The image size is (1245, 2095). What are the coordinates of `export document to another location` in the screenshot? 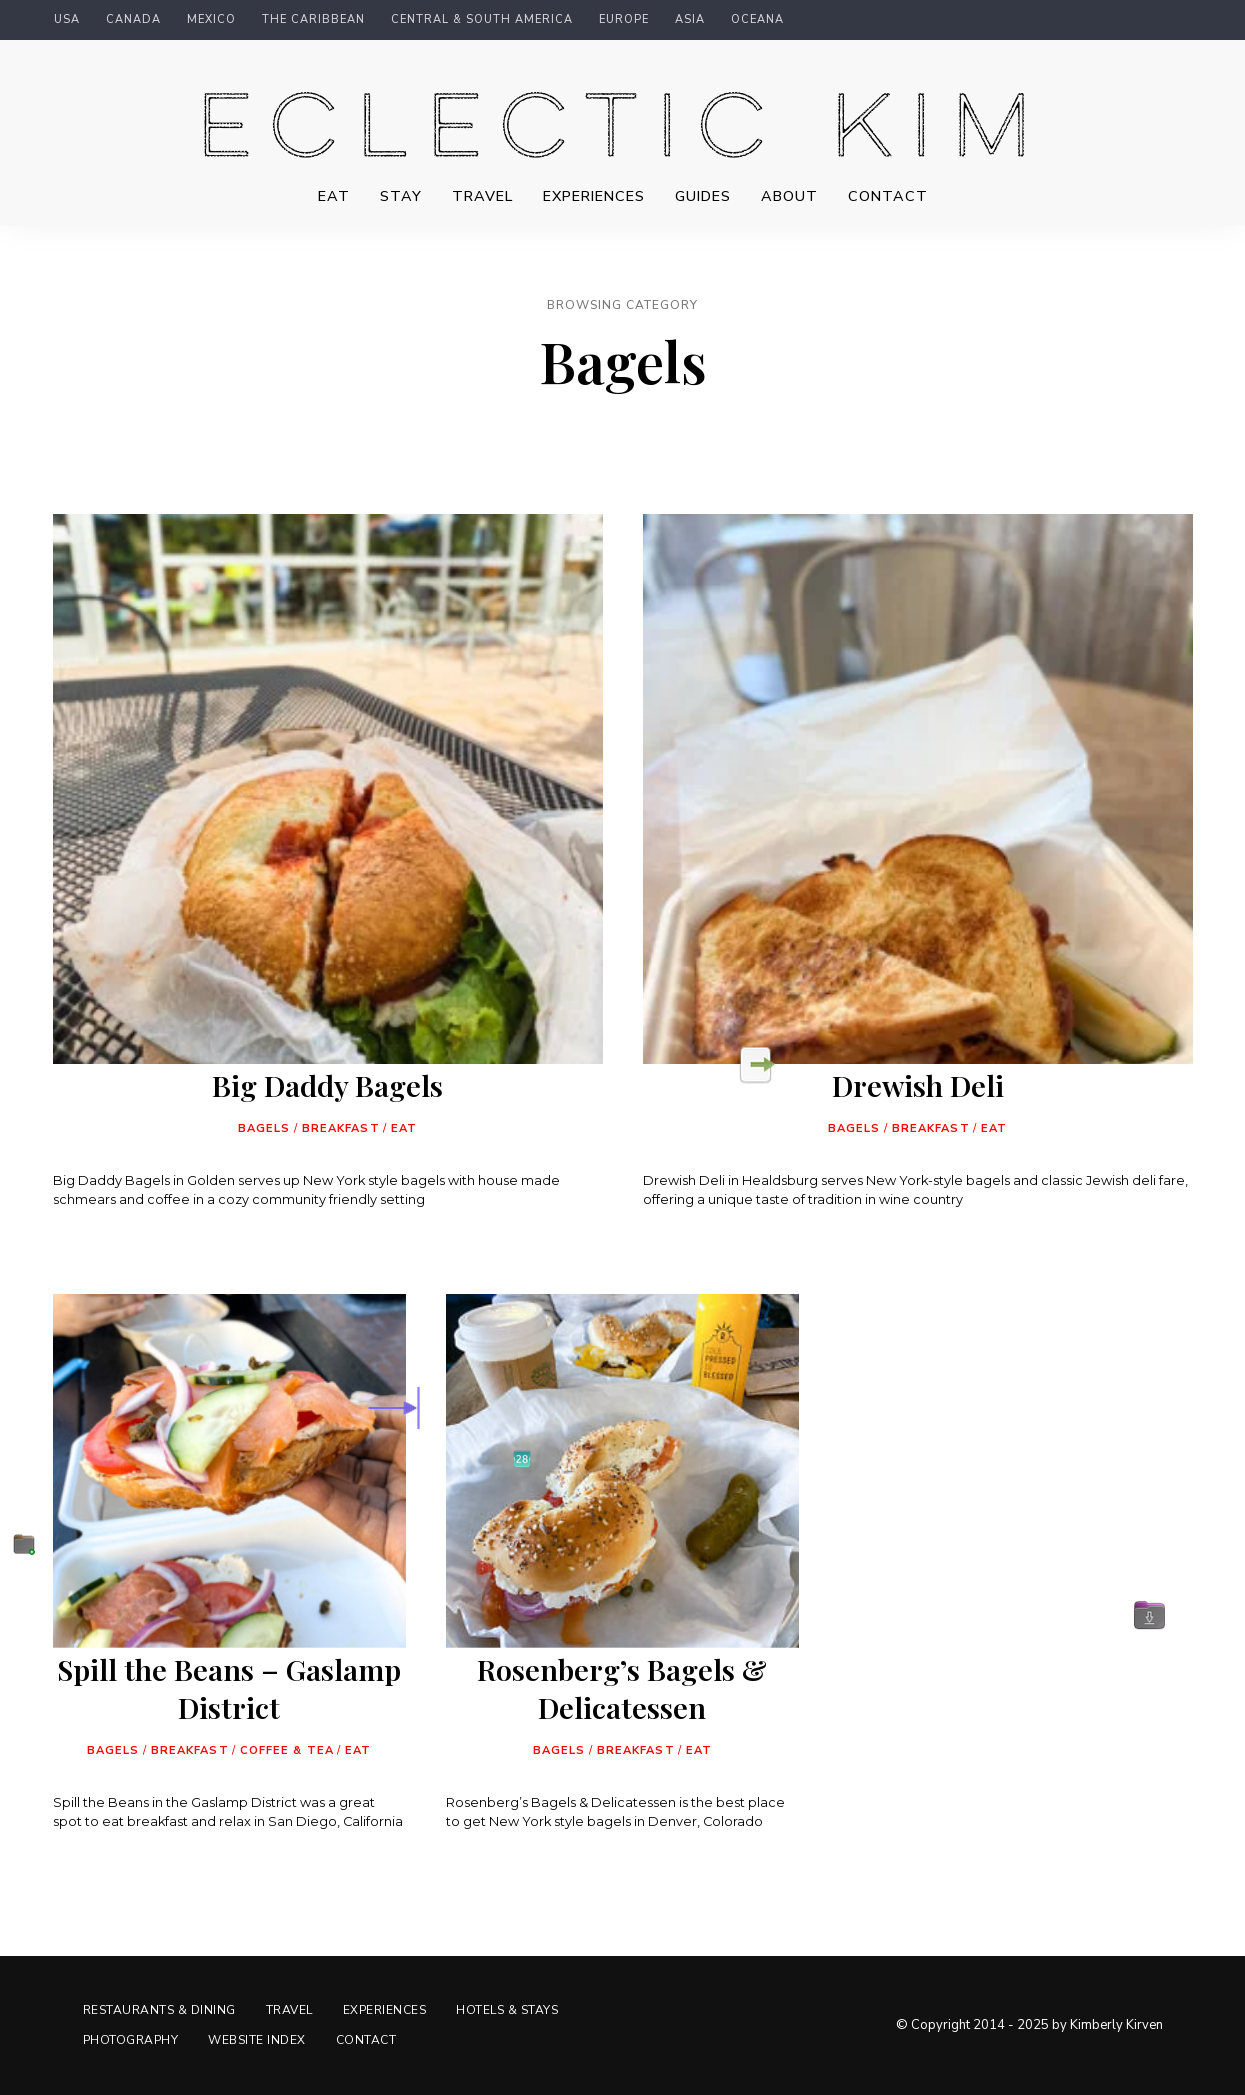 It's located at (755, 1064).